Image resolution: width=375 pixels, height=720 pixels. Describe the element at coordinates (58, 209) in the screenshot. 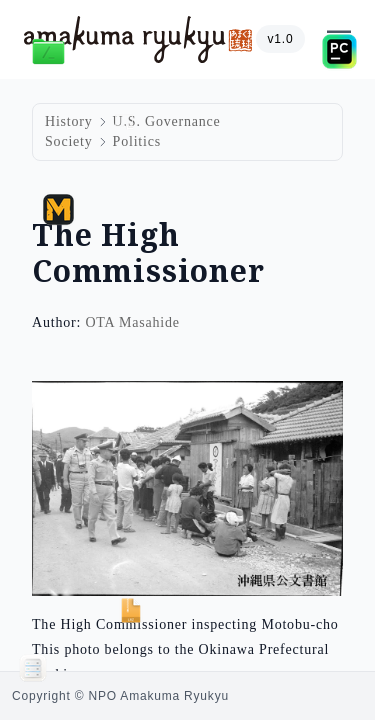

I see `launch Metro: Last Light game` at that location.